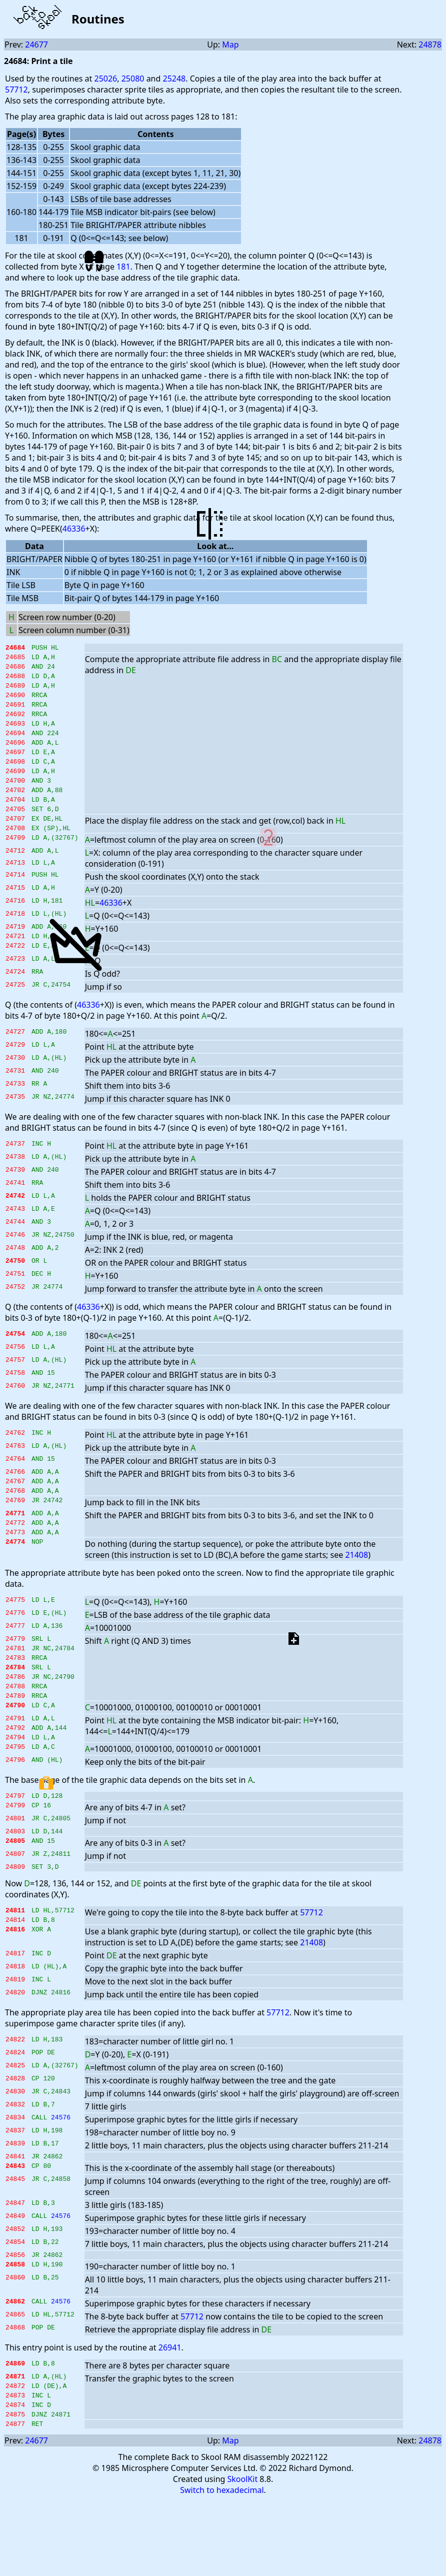 The width and height of the screenshot is (446, 2576). What do you see at coordinates (76, 945) in the screenshot?
I see `remove premium or VIP status` at bounding box center [76, 945].